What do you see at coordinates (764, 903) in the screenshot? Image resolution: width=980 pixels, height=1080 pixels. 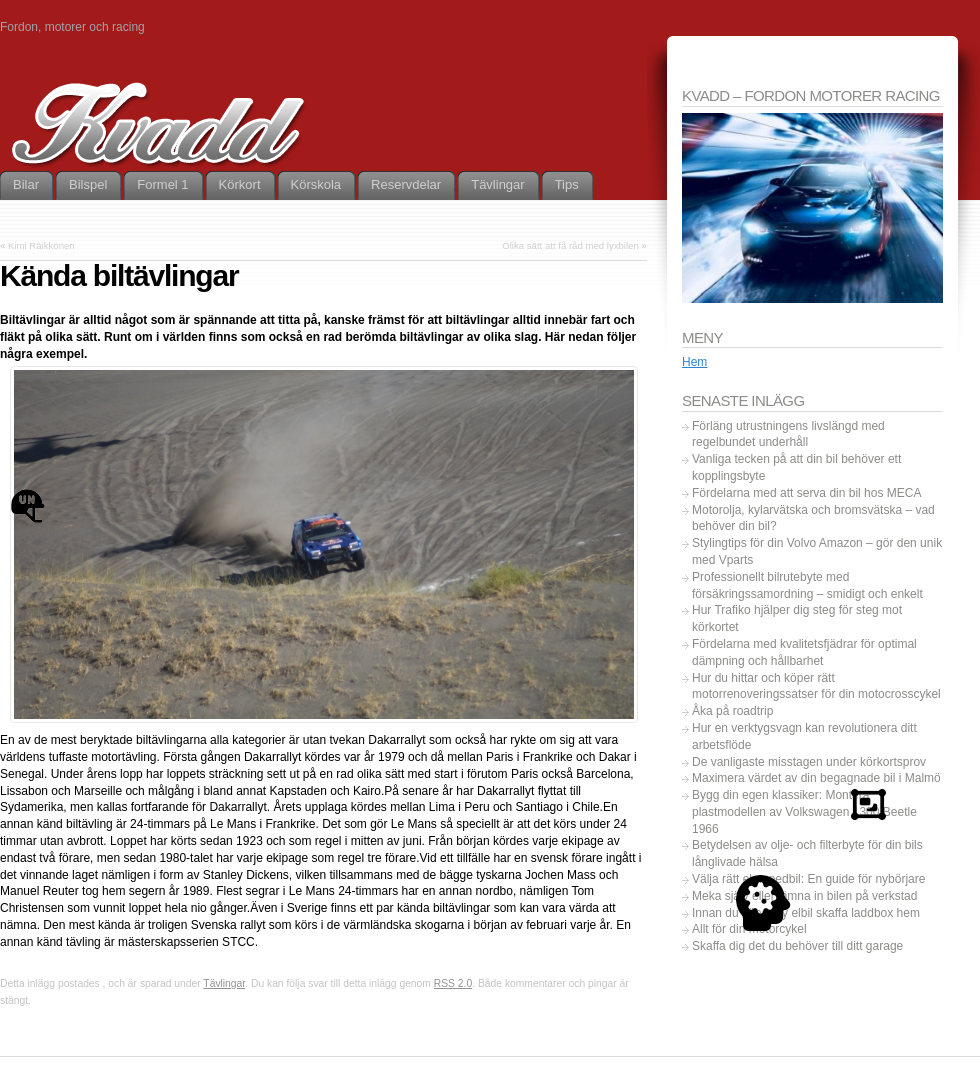 I see `indicates a mental health or neurological condition` at bounding box center [764, 903].